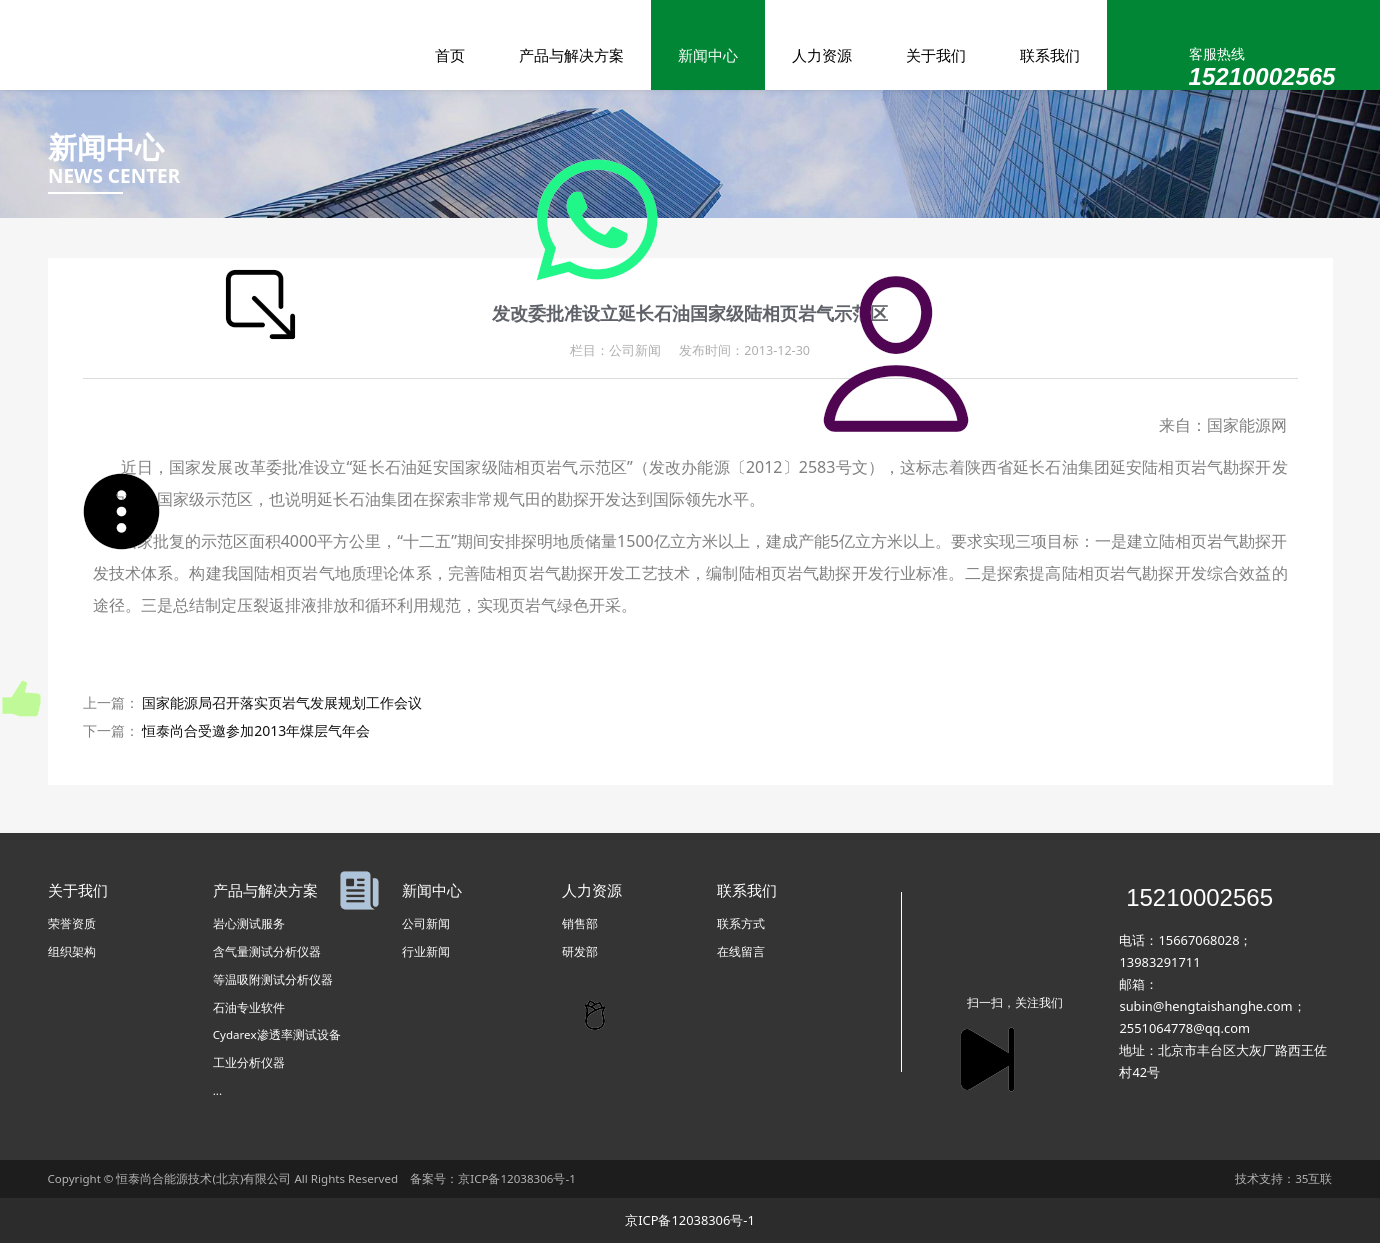 The width and height of the screenshot is (1380, 1243). Describe the element at coordinates (121, 511) in the screenshot. I see `open more options menu` at that location.